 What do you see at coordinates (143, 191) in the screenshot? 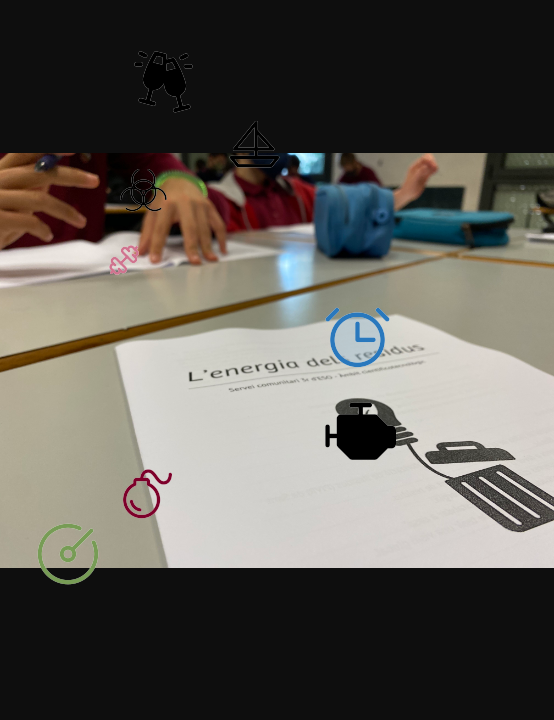
I see `indicates hazardous or dangerous content` at bounding box center [143, 191].